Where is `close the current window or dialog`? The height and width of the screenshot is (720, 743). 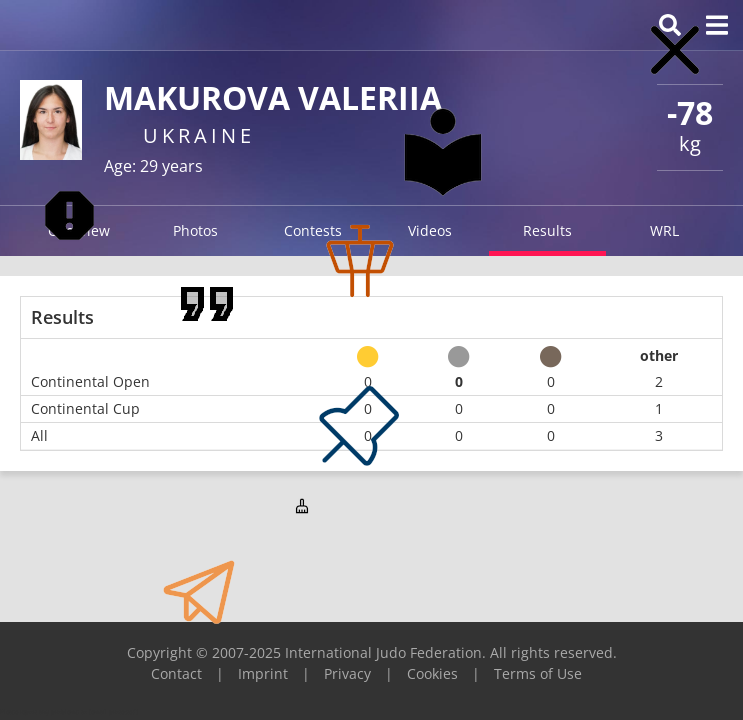 close the current window or dialog is located at coordinates (675, 50).